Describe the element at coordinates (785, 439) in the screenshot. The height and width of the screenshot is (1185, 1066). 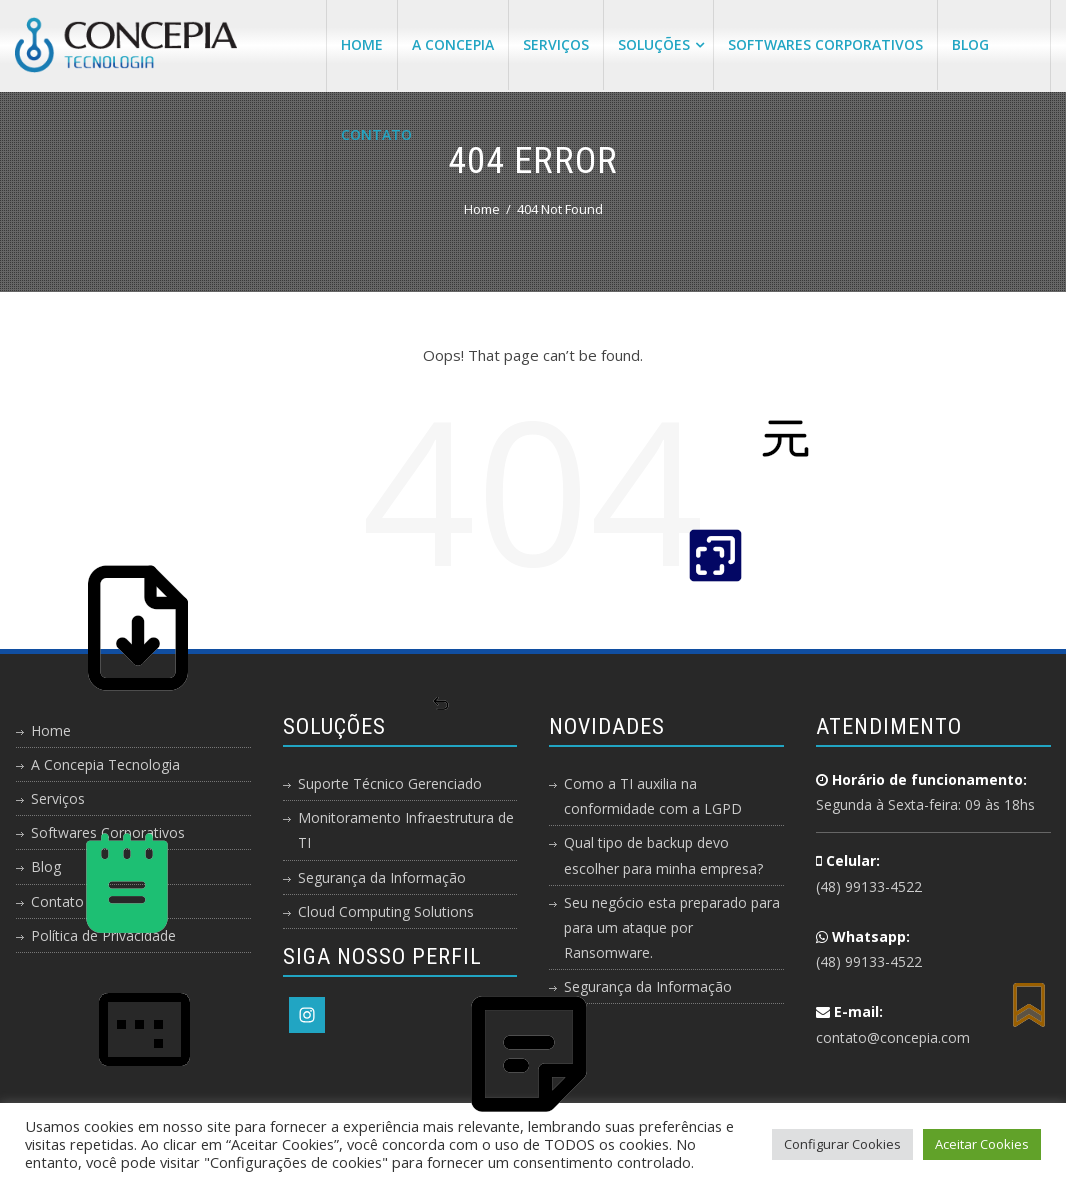
I see `view prices in chinese yuan` at that location.